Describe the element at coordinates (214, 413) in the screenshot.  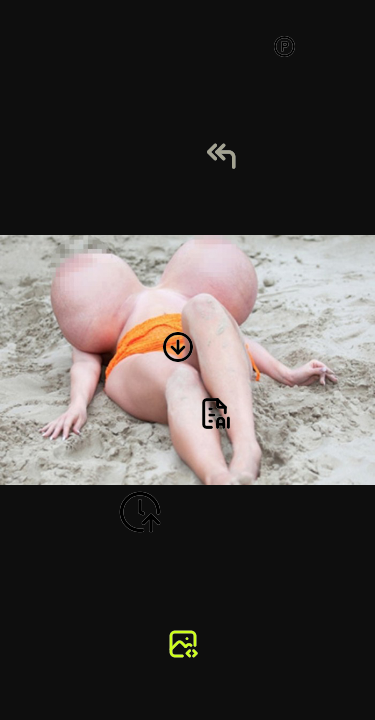
I see `open AI-generated document` at that location.